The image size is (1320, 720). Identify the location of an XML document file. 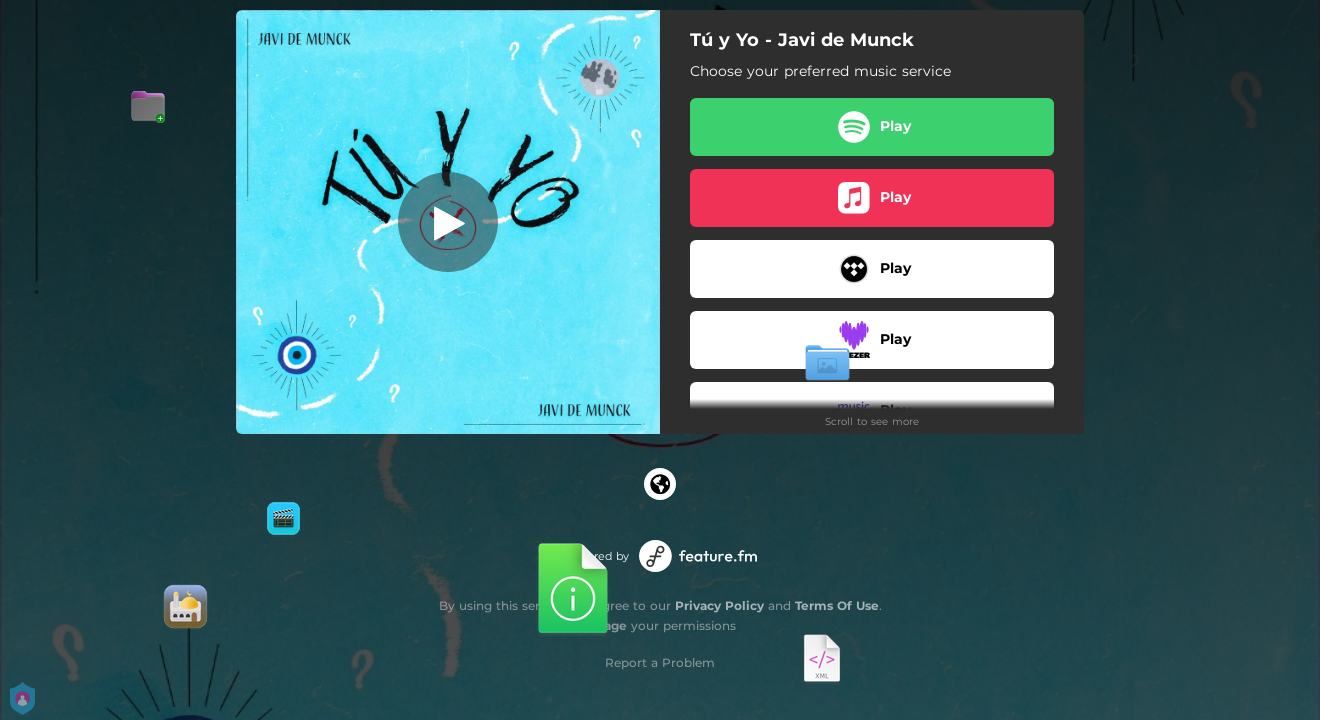
(822, 659).